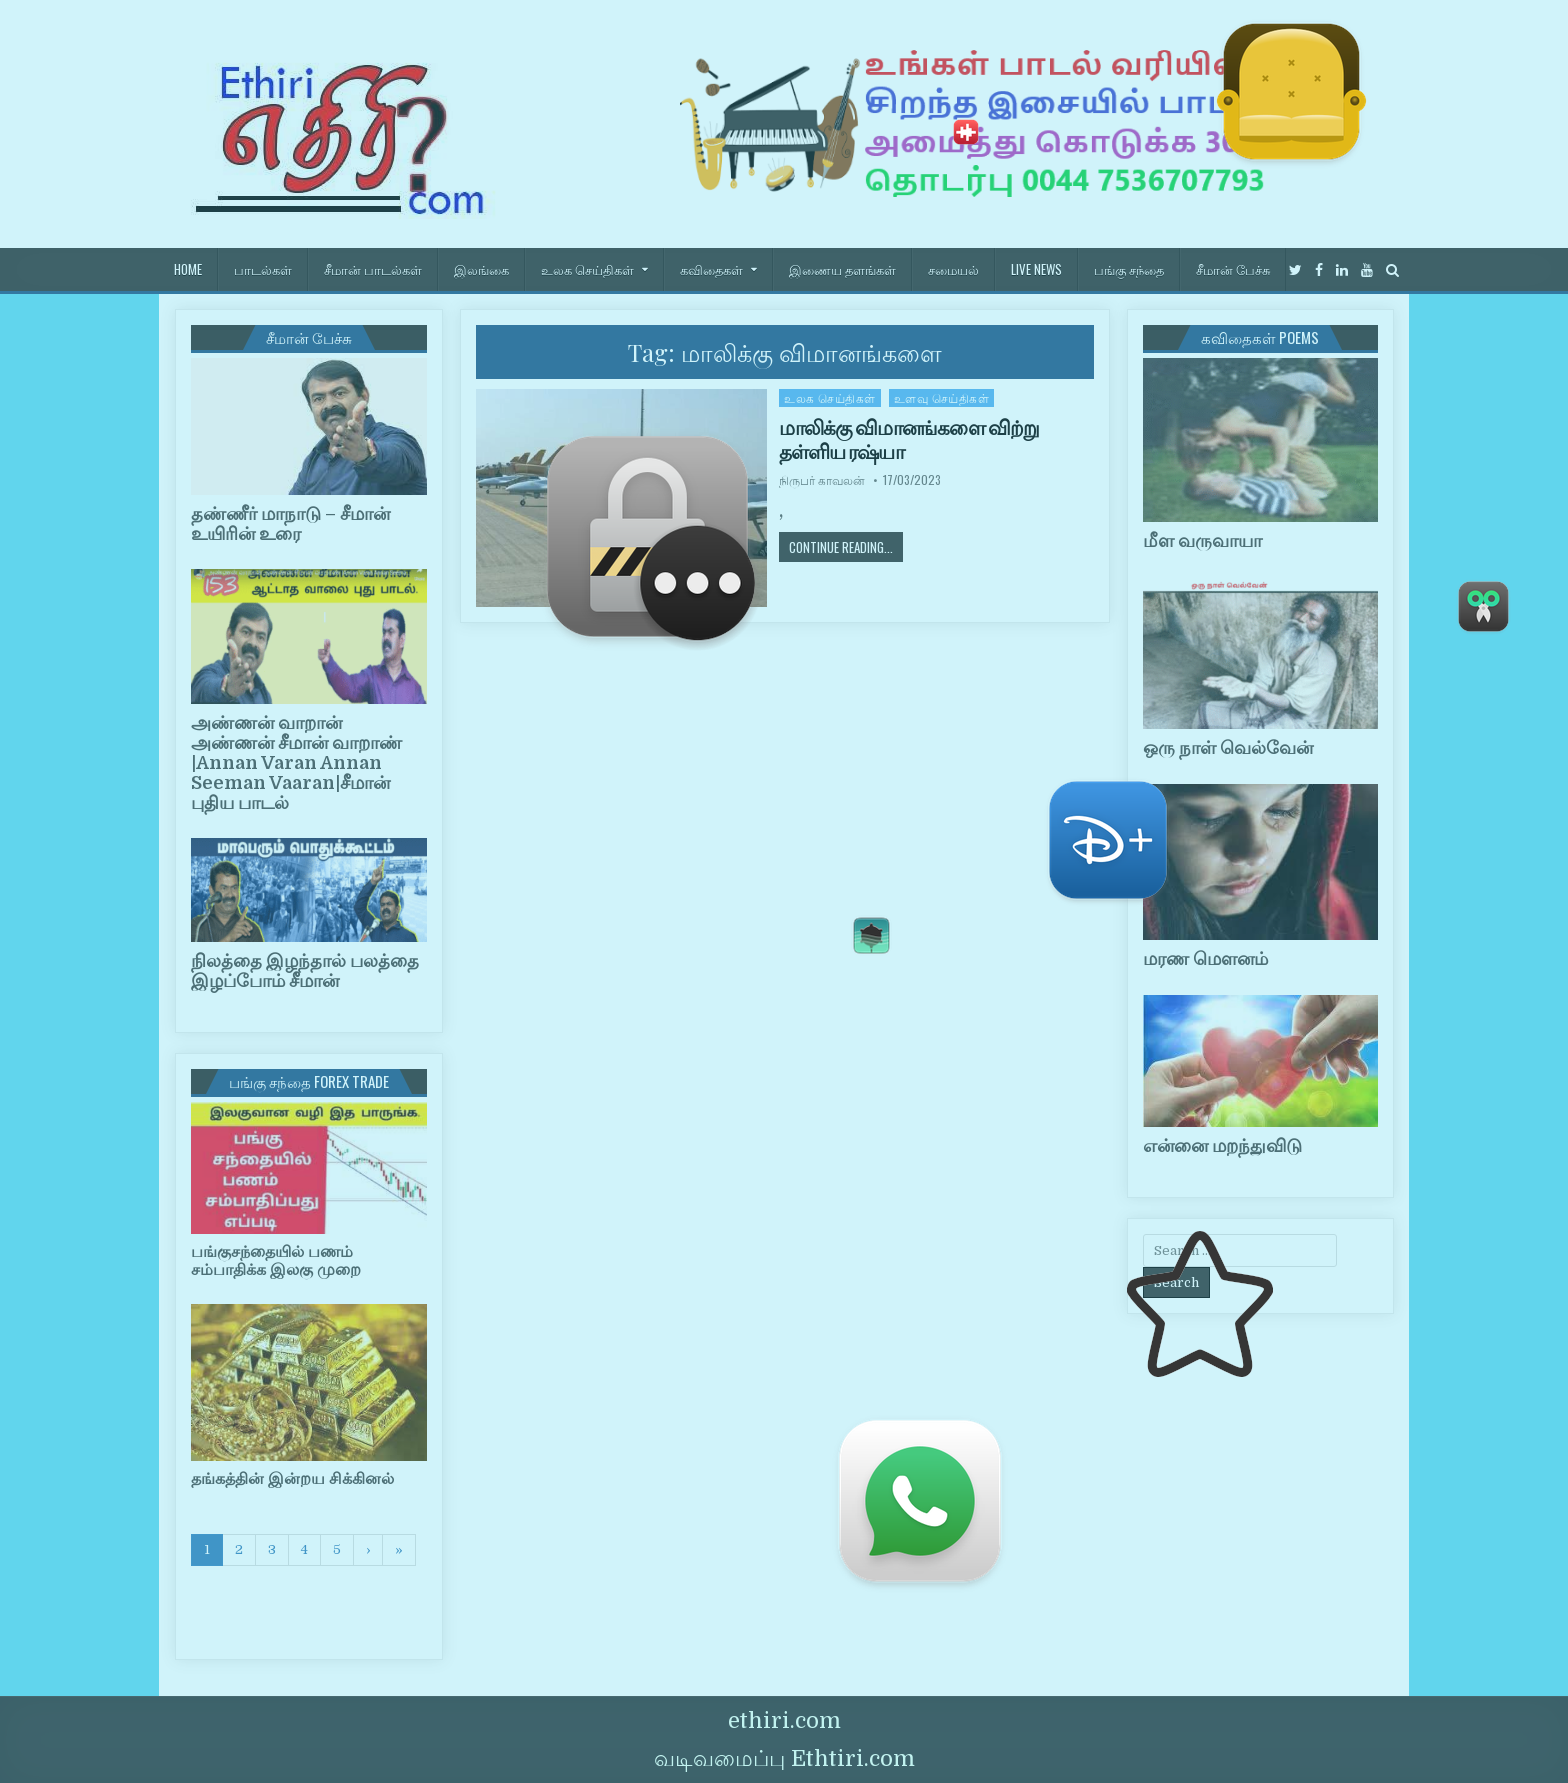 This screenshot has height=1783, width=1568. Describe the element at coordinates (647, 536) in the screenshot. I see `open cipher password manager app` at that location.